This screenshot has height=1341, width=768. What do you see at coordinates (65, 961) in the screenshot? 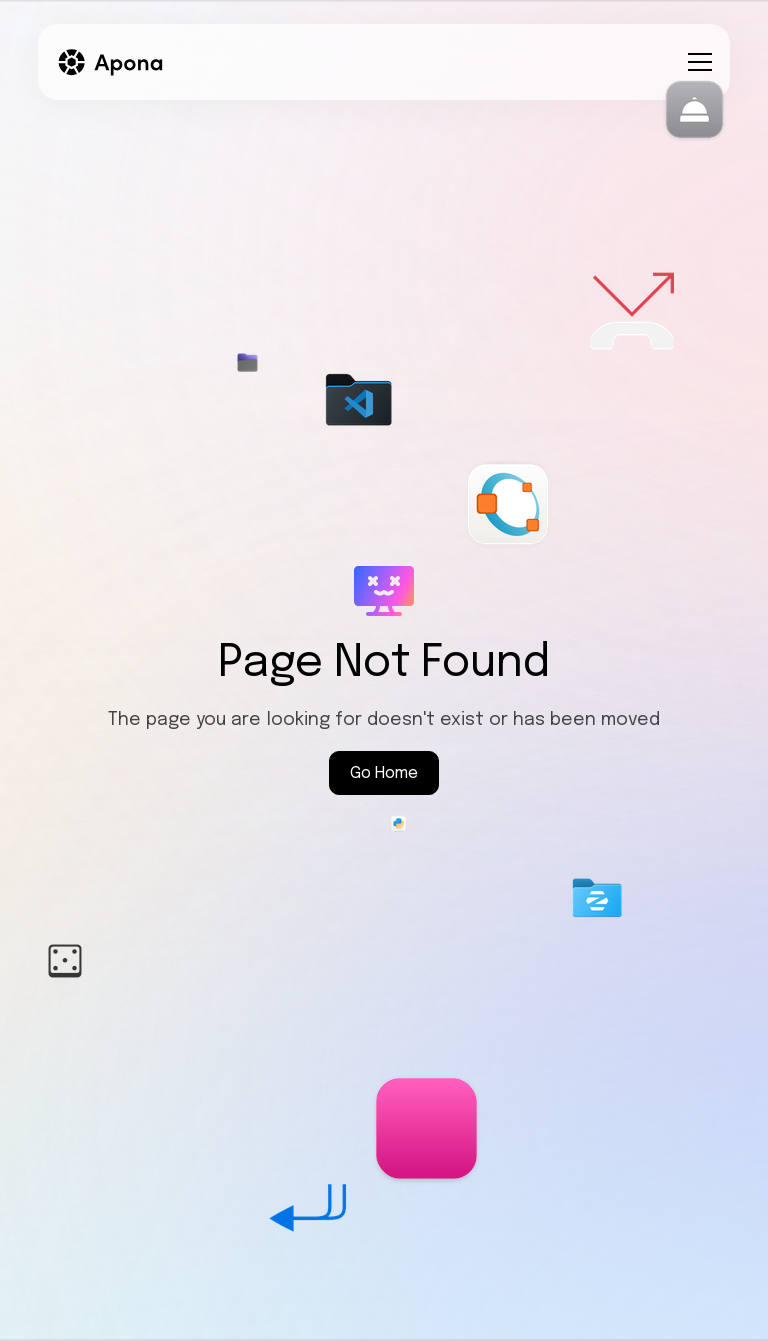
I see `launch tali dice game` at bounding box center [65, 961].